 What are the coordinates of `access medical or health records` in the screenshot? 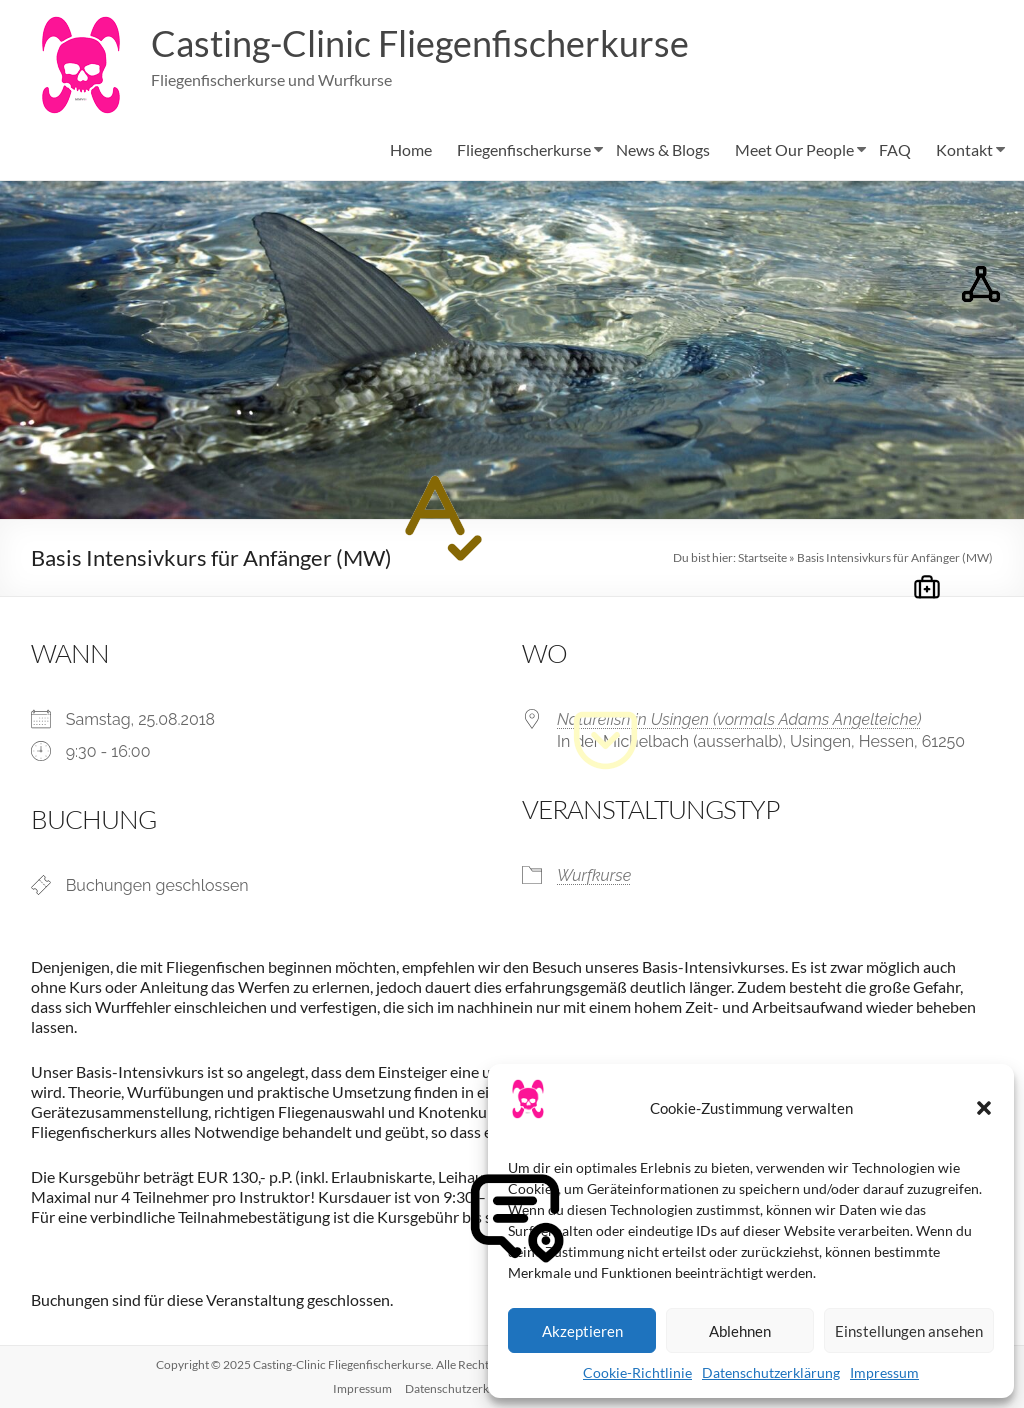 It's located at (927, 588).